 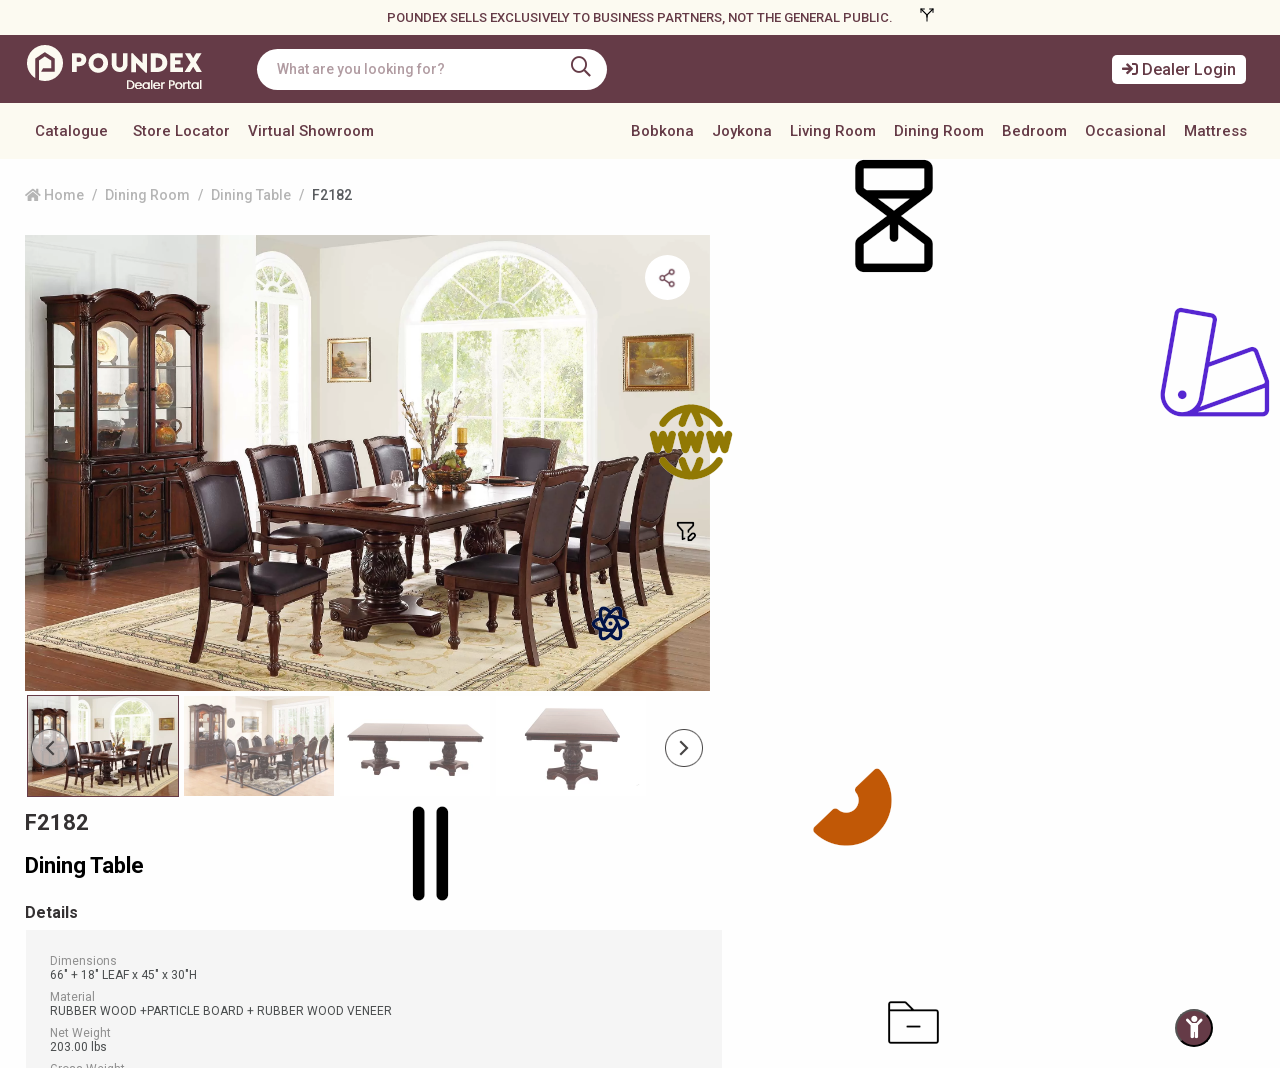 I want to click on react native framework logo, so click(x=610, y=623).